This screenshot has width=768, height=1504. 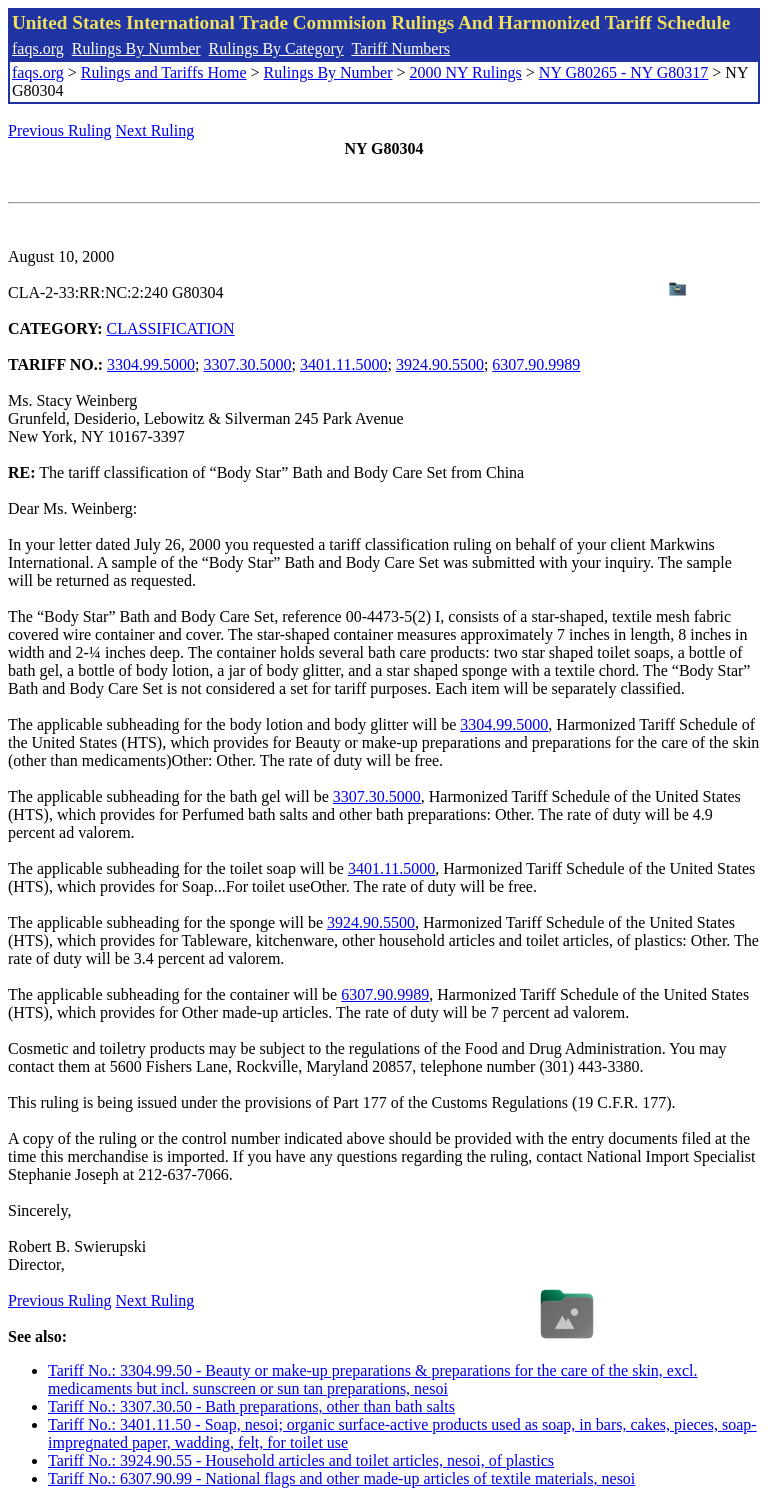 What do you see at coordinates (677, 289) in the screenshot?
I see `open ninja download manager folder` at bounding box center [677, 289].